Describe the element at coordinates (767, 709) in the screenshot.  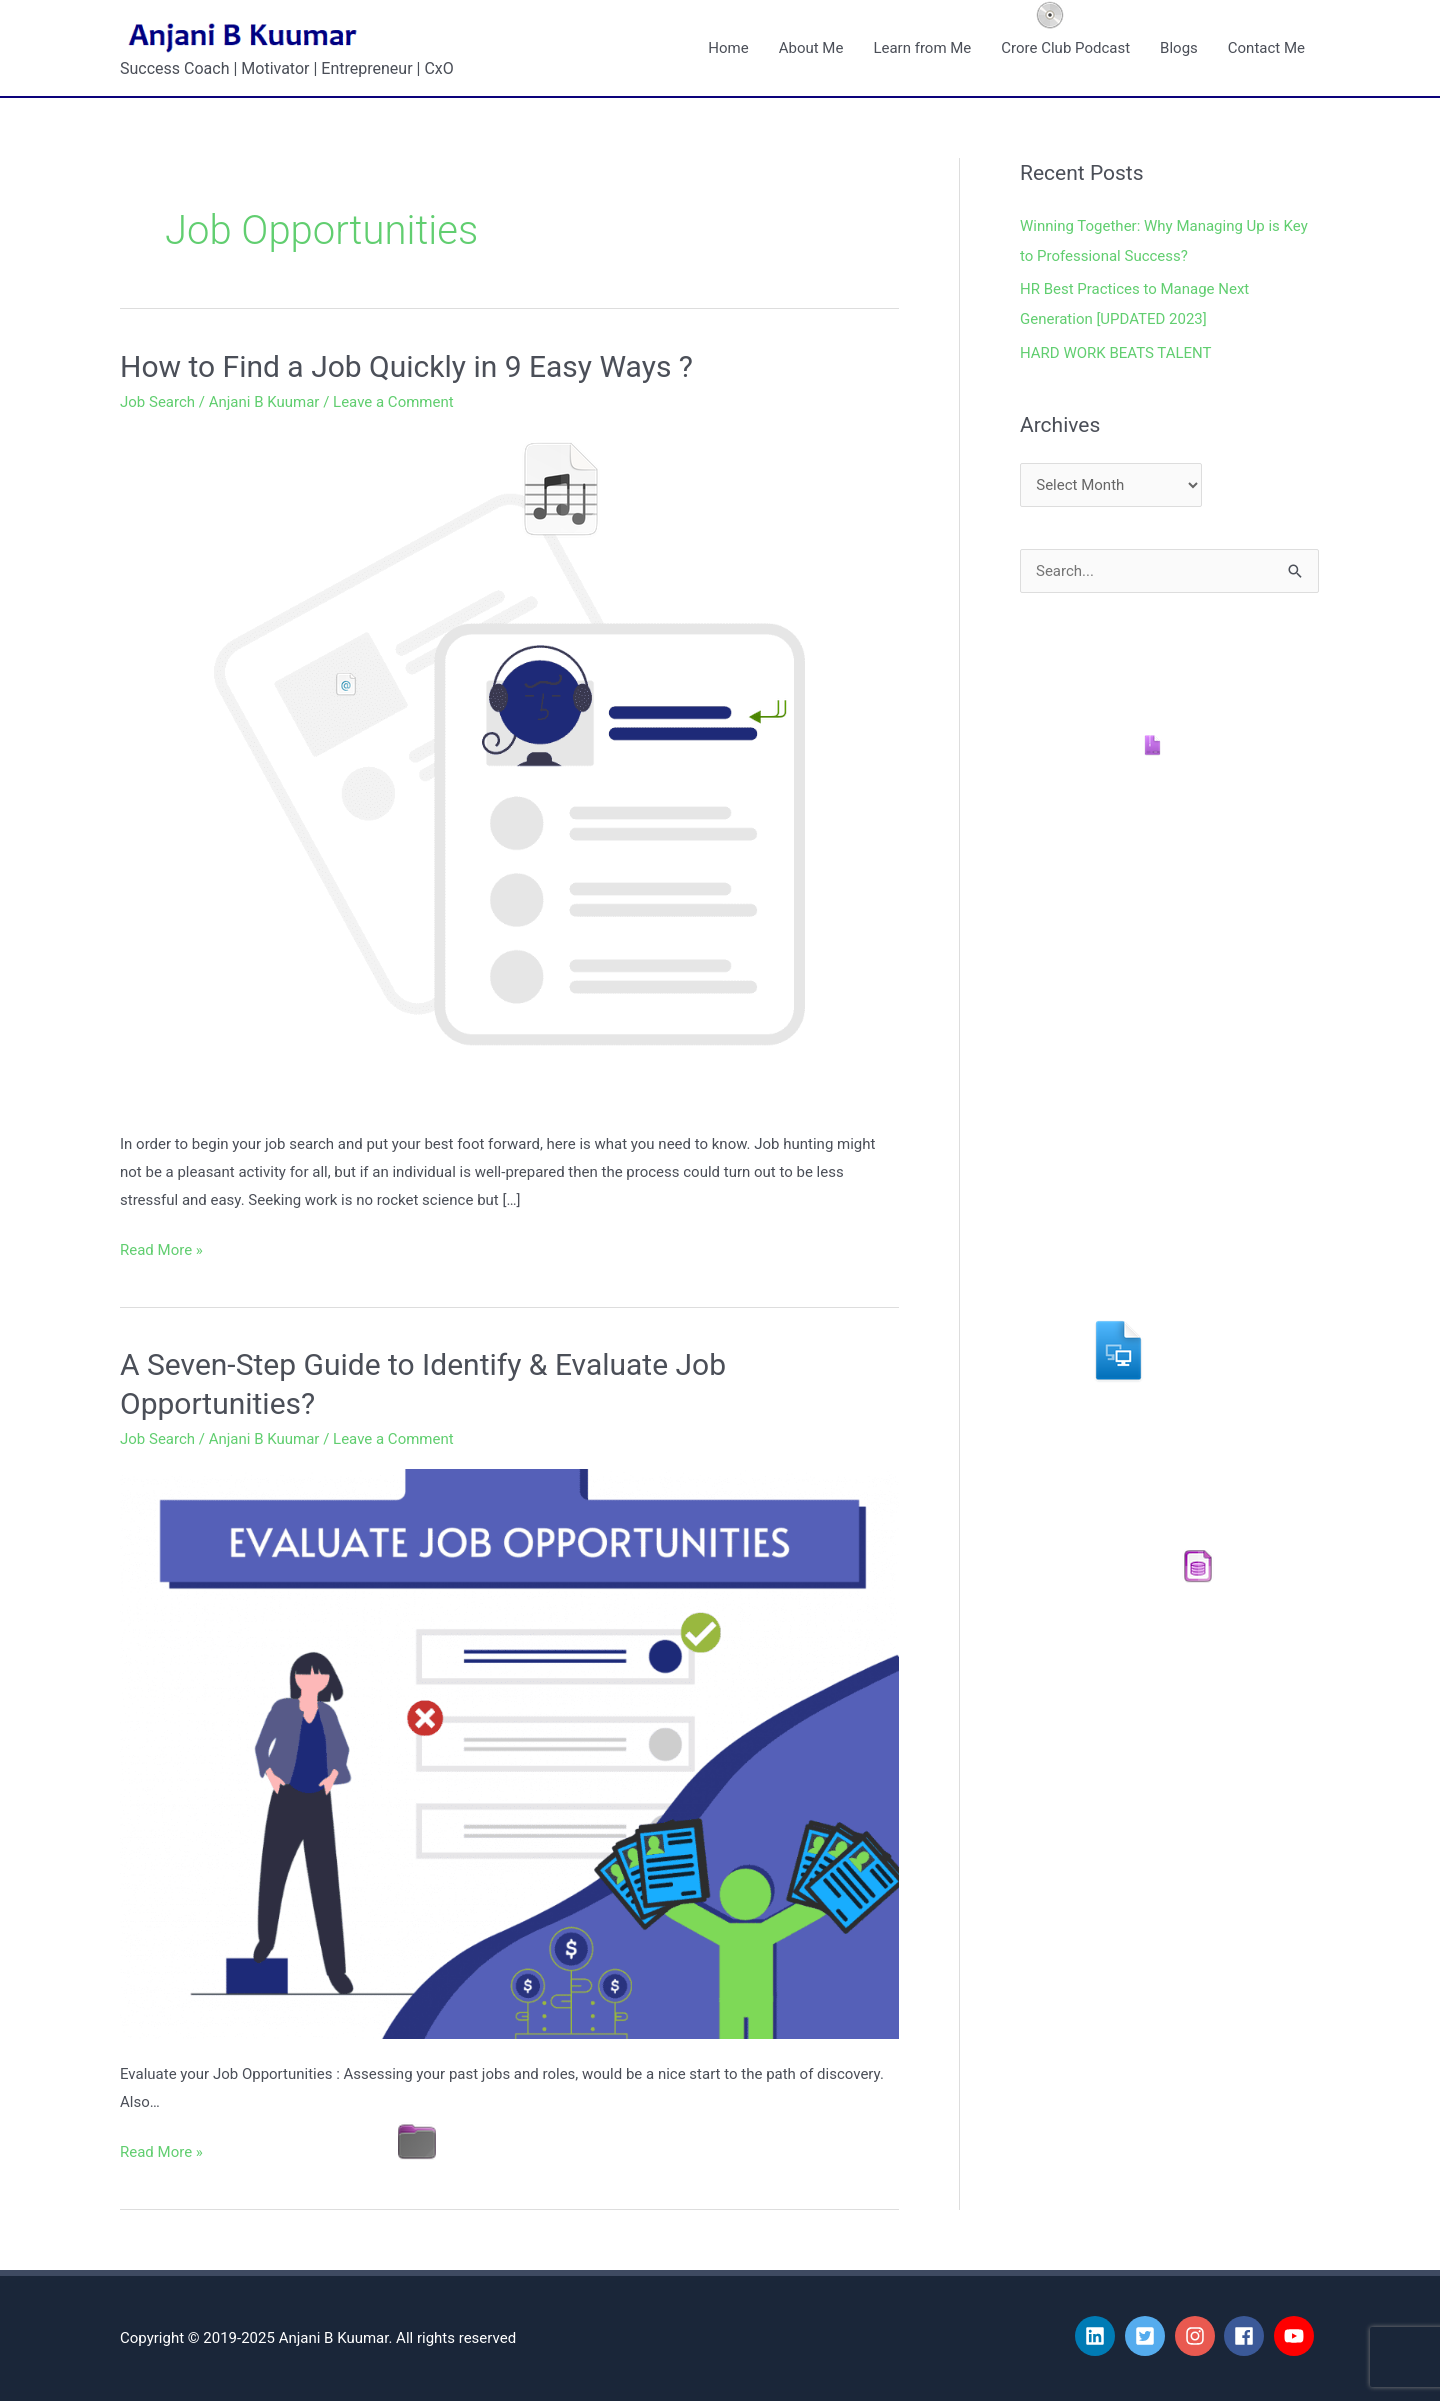
I see `reply to all recipients of an email` at that location.